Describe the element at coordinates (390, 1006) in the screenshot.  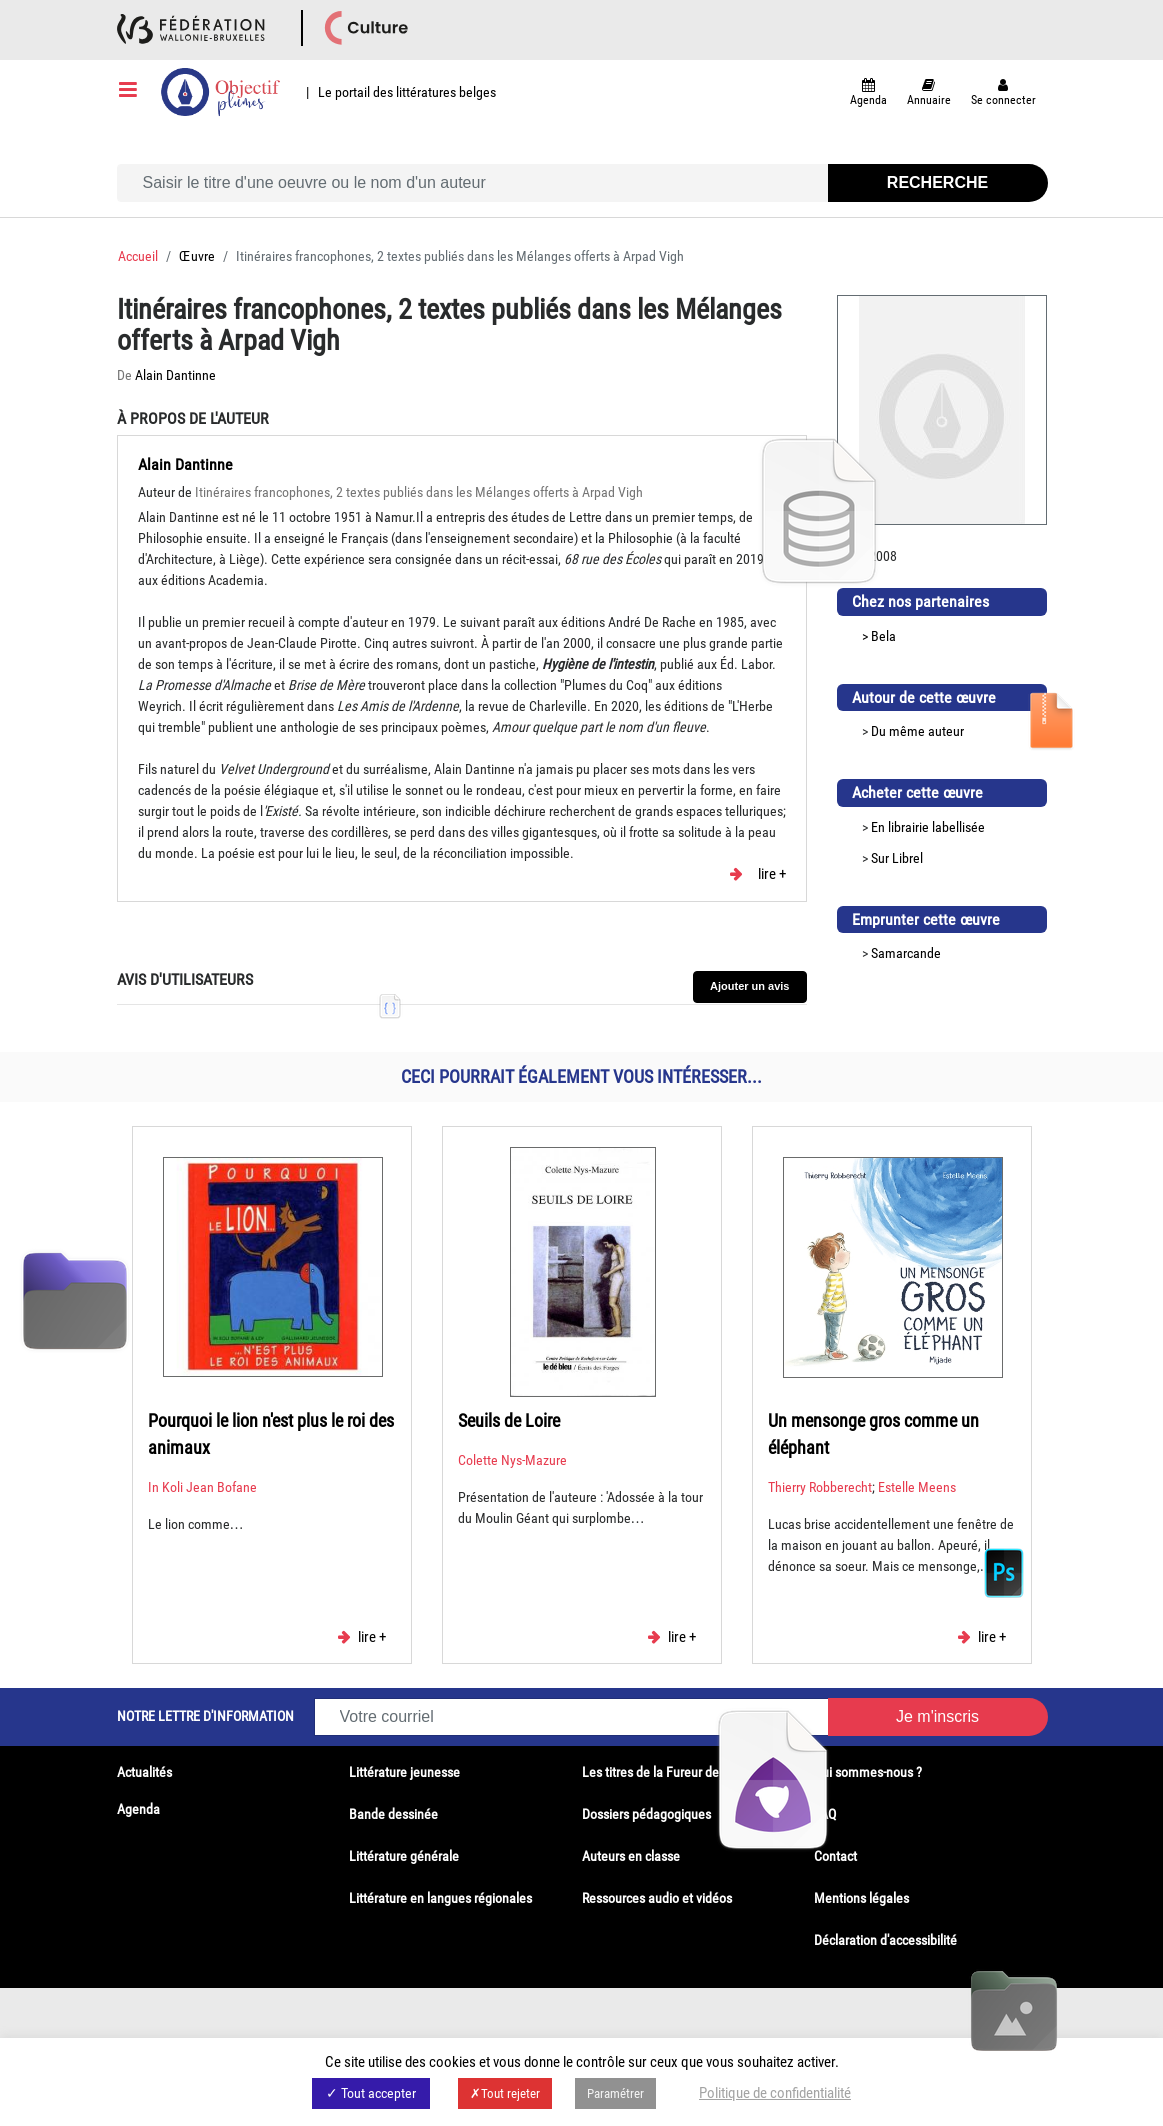
I see `open a CSS stylesheet file` at that location.